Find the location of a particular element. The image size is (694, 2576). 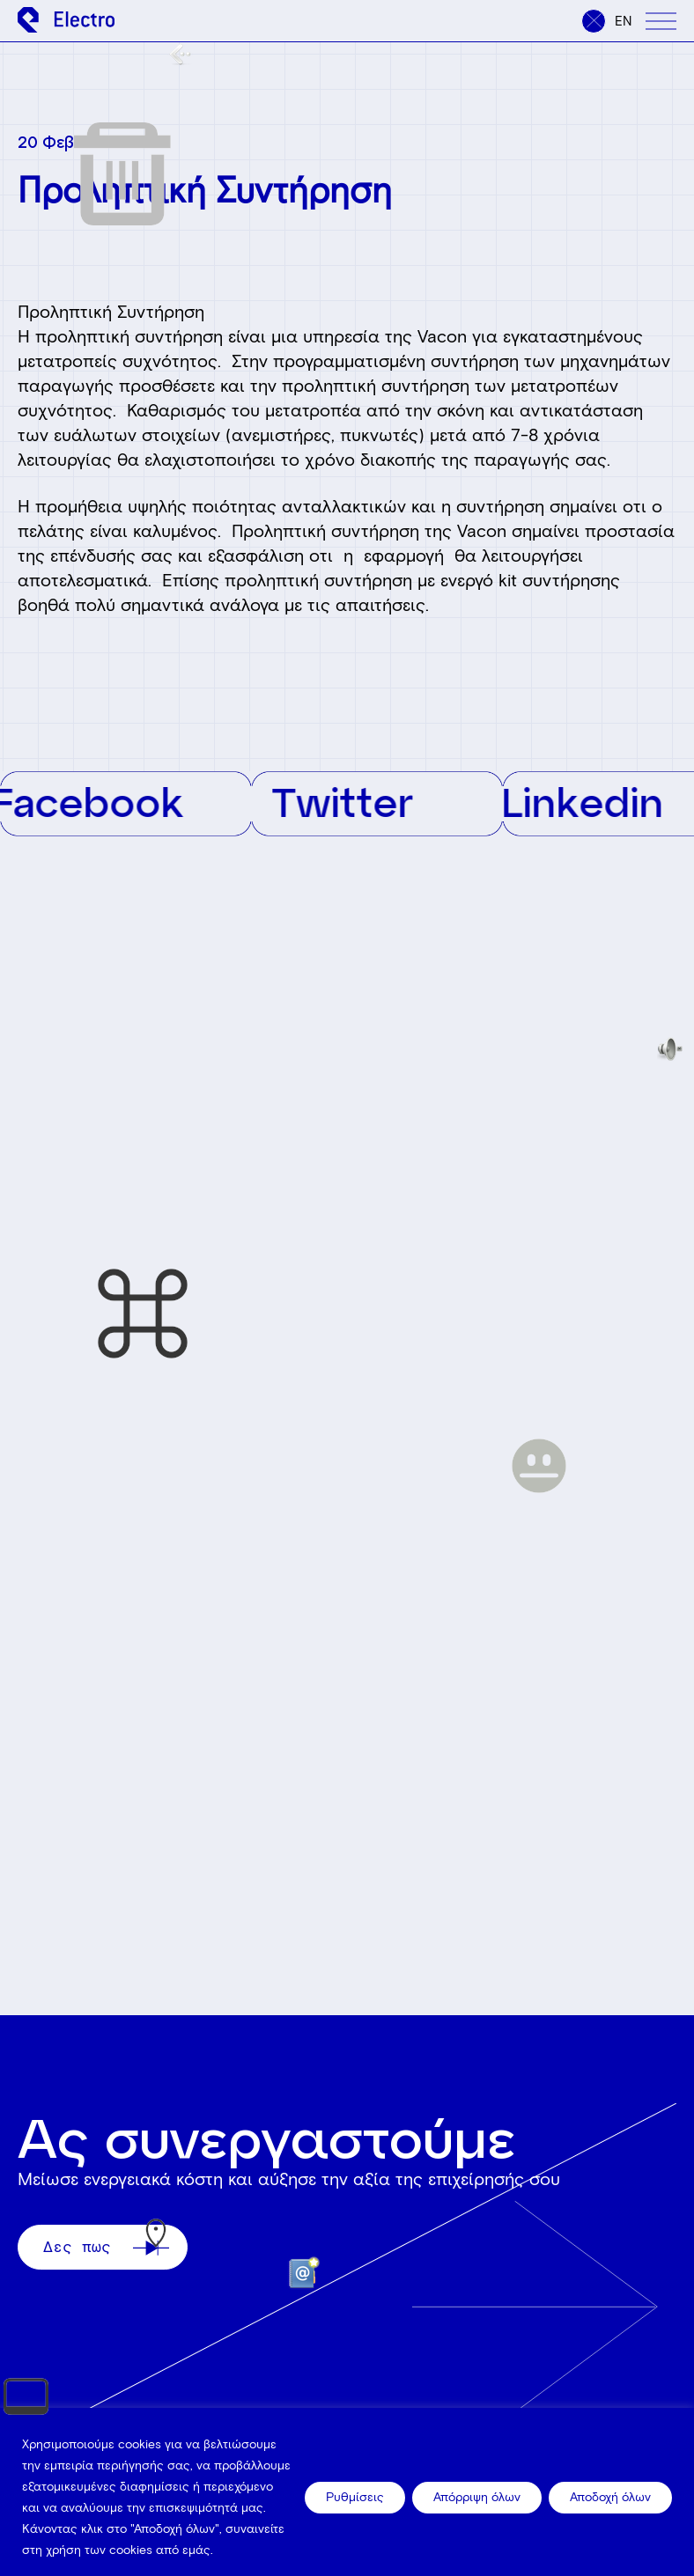

access keyboard shortcut settings is located at coordinates (143, 1314).